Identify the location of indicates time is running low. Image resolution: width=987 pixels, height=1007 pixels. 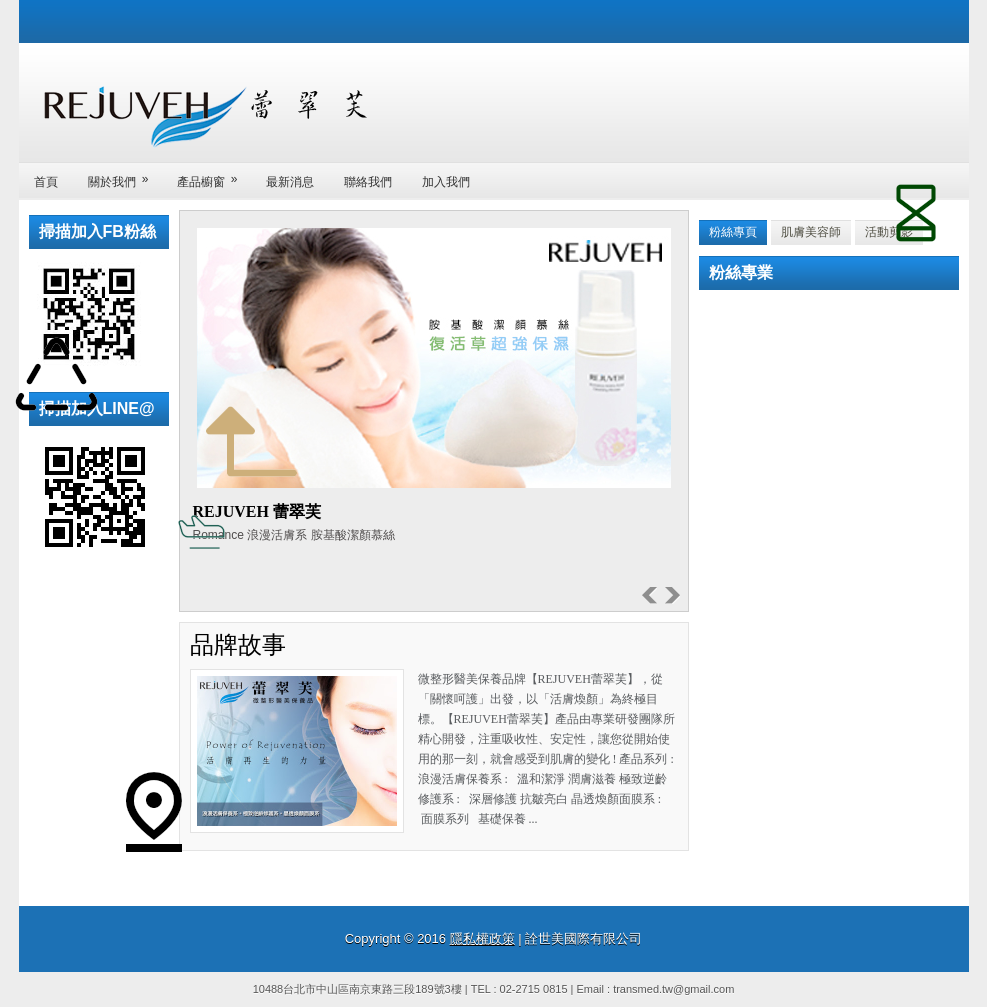
(916, 213).